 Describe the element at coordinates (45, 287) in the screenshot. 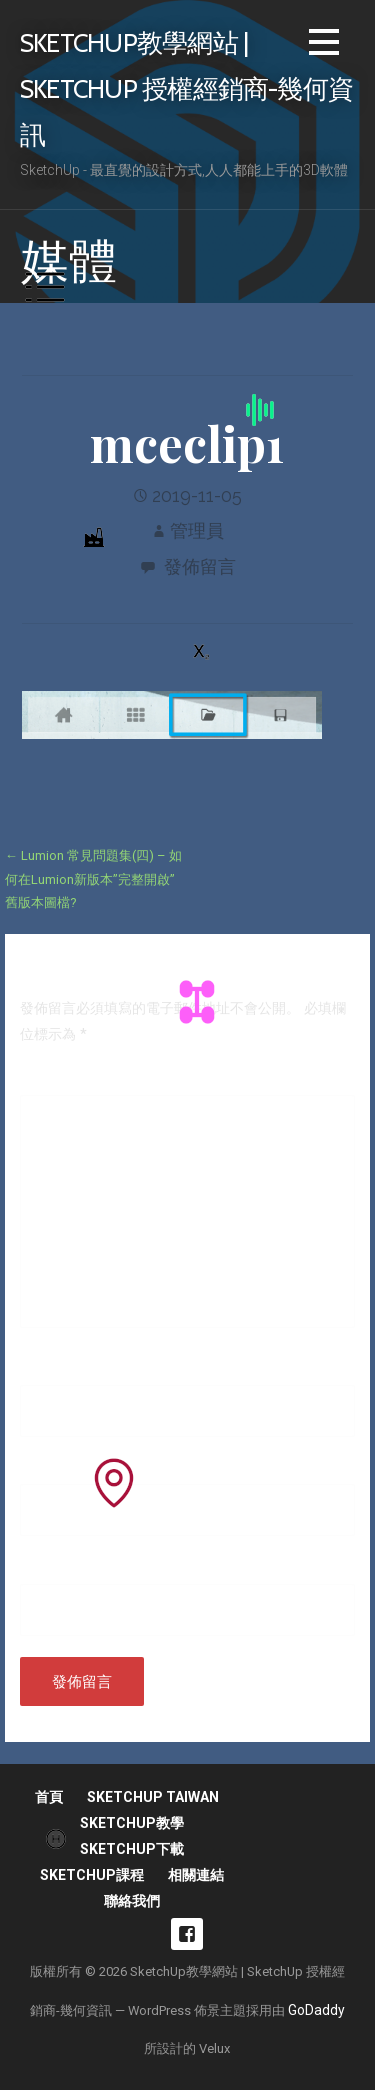

I see `view a bulleted list` at that location.